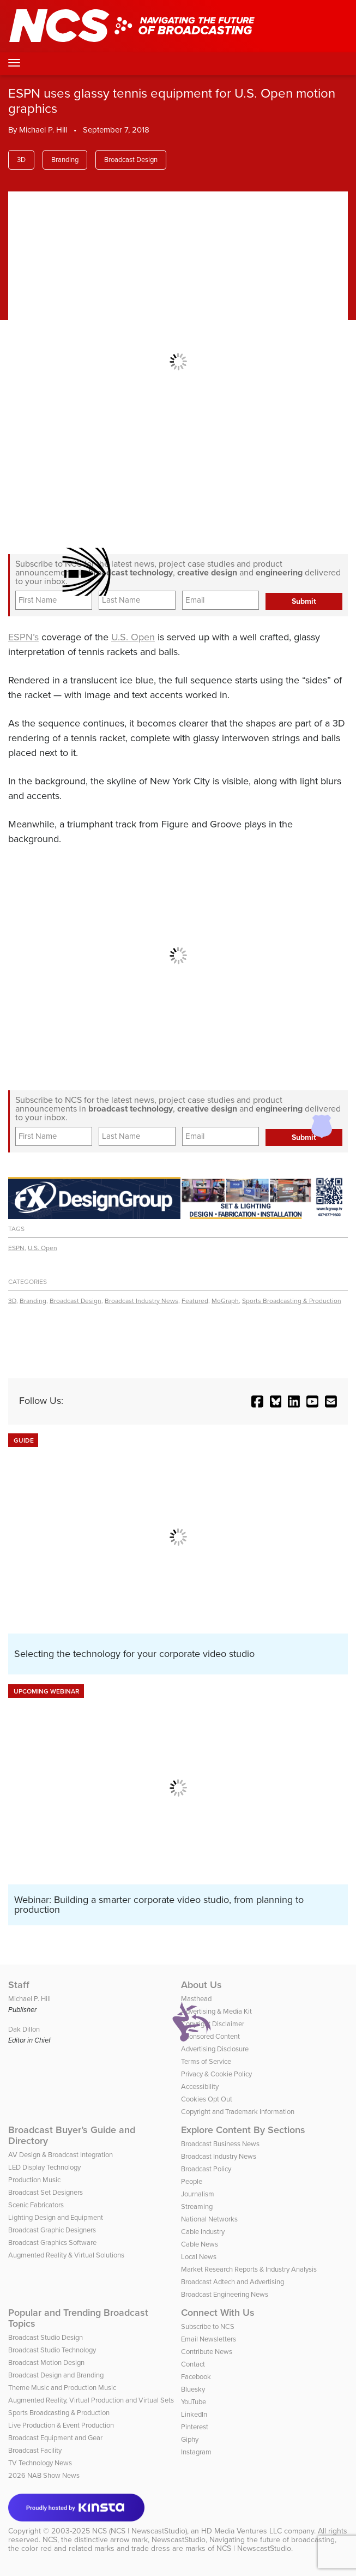  What do you see at coordinates (86, 572) in the screenshot?
I see `indicates high-speed or fast-forward action` at bounding box center [86, 572].